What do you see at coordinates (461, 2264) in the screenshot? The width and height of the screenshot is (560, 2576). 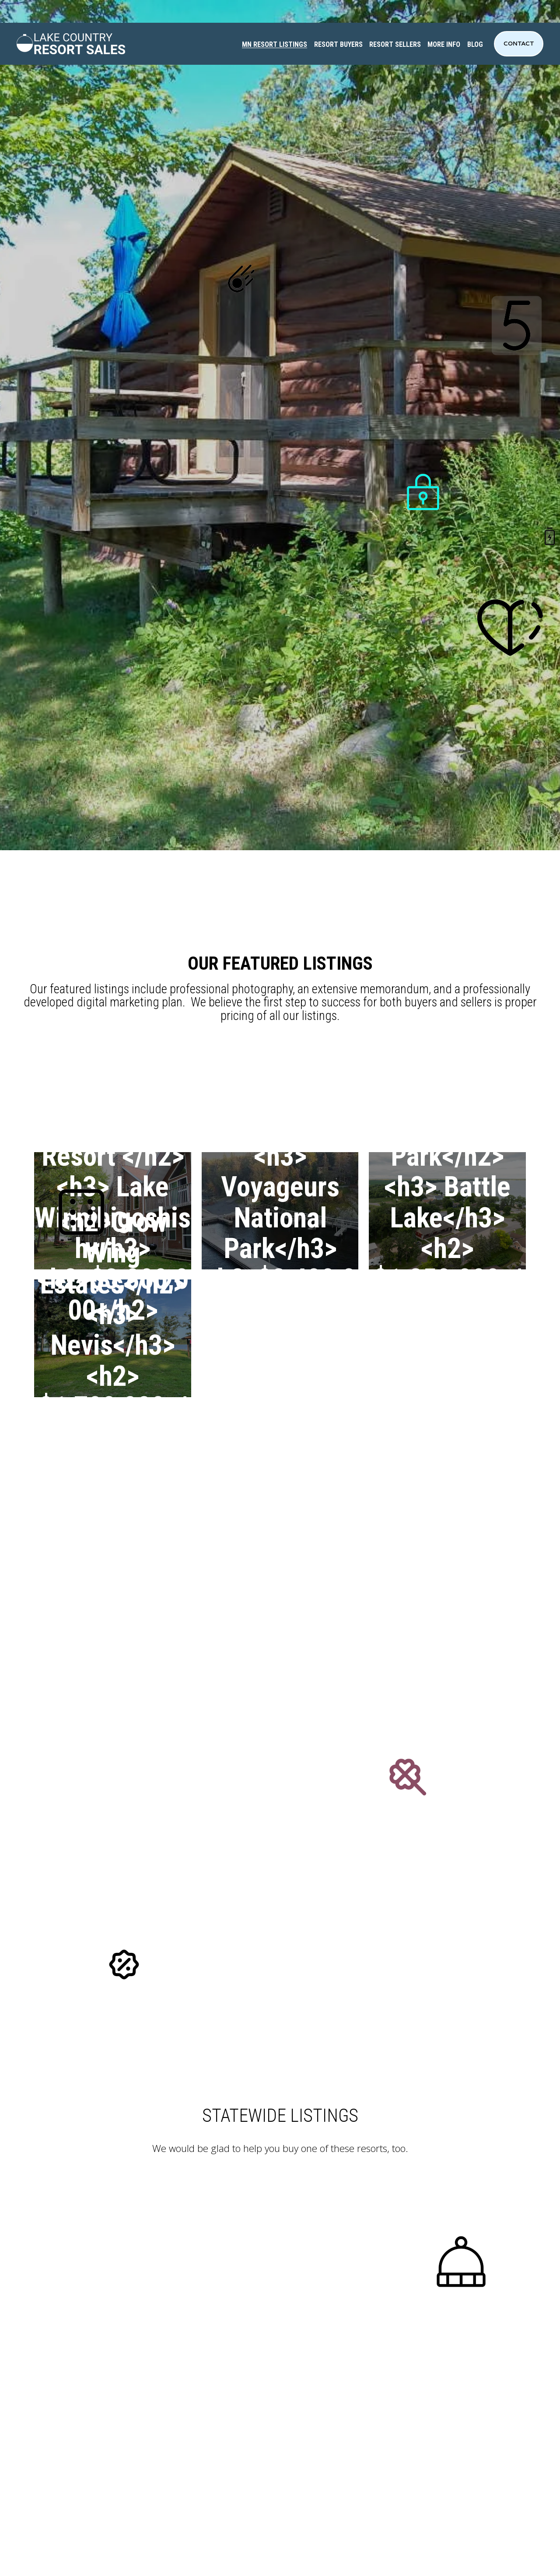 I see `browse winter apparel or accessories` at bounding box center [461, 2264].